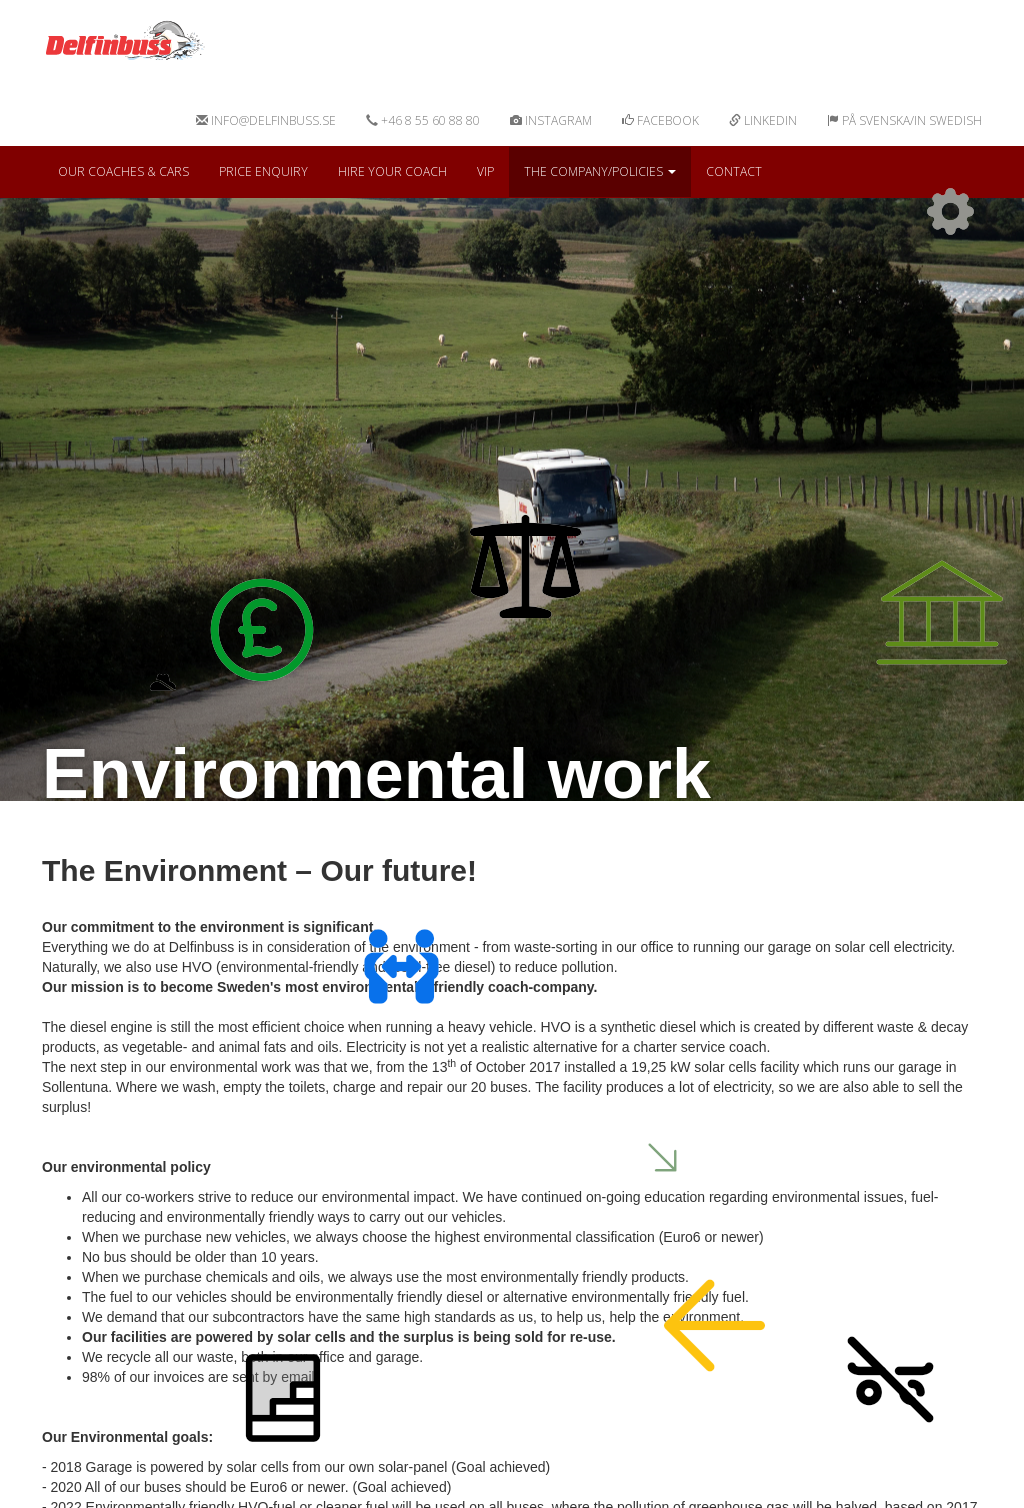 This screenshot has width=1024, height=1508. I want to click on indicates stairs or stairway access, so click(283, 1398).